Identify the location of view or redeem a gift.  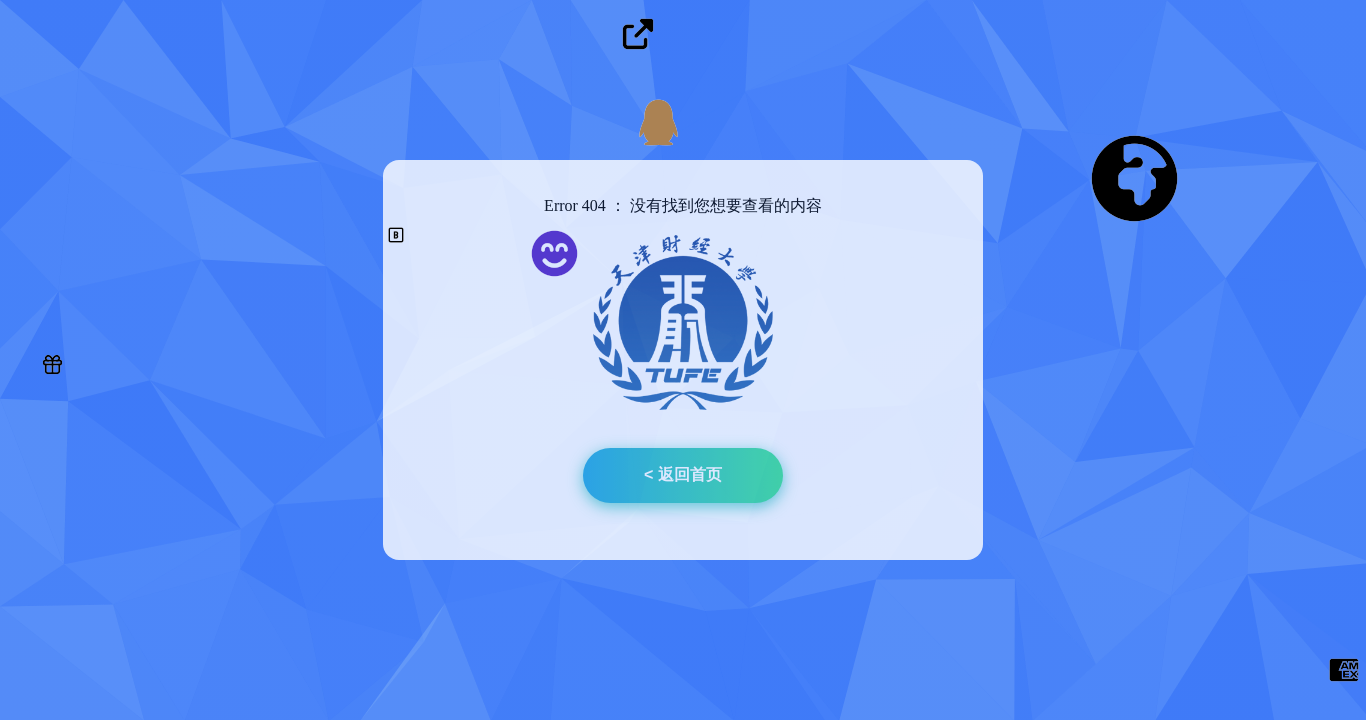
(52, 364).